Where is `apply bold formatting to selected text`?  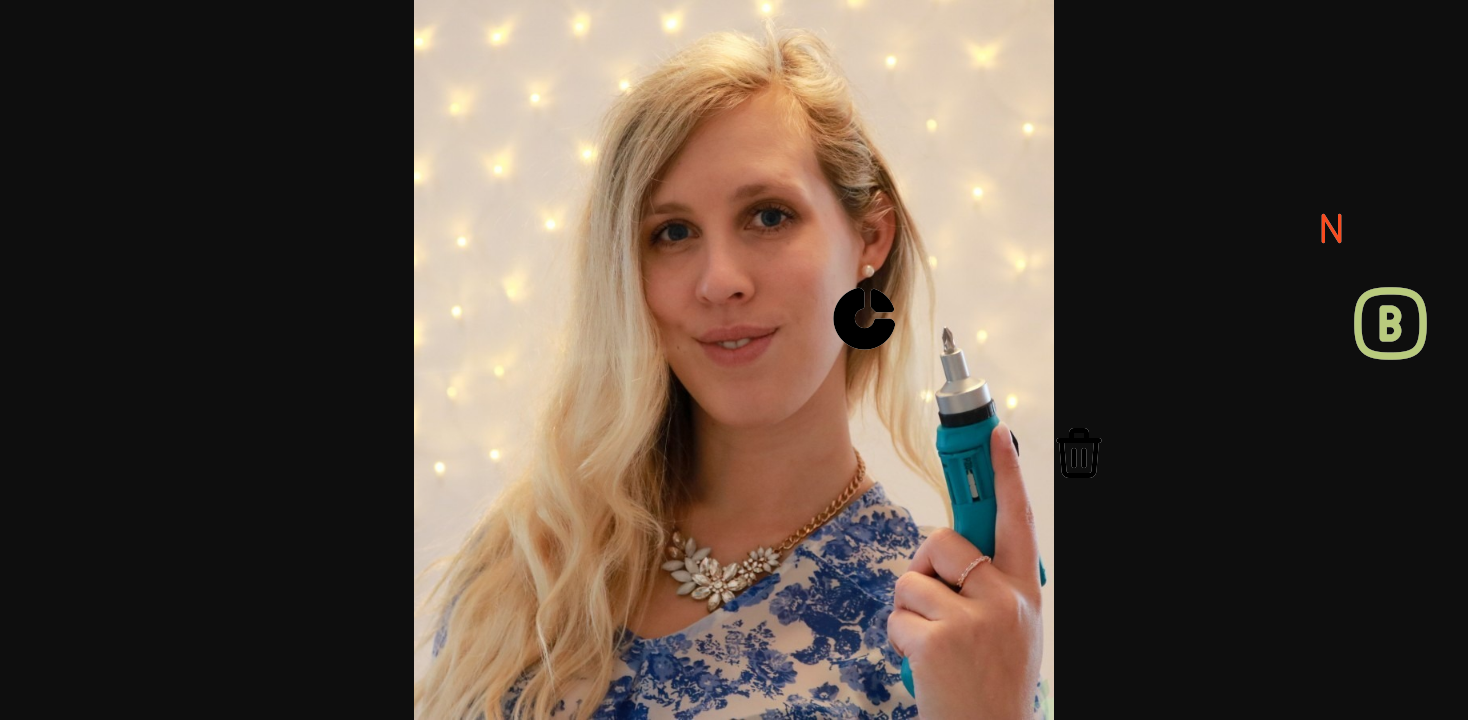
apply bold formatting to selected text is located at coordinates (1390, 323).